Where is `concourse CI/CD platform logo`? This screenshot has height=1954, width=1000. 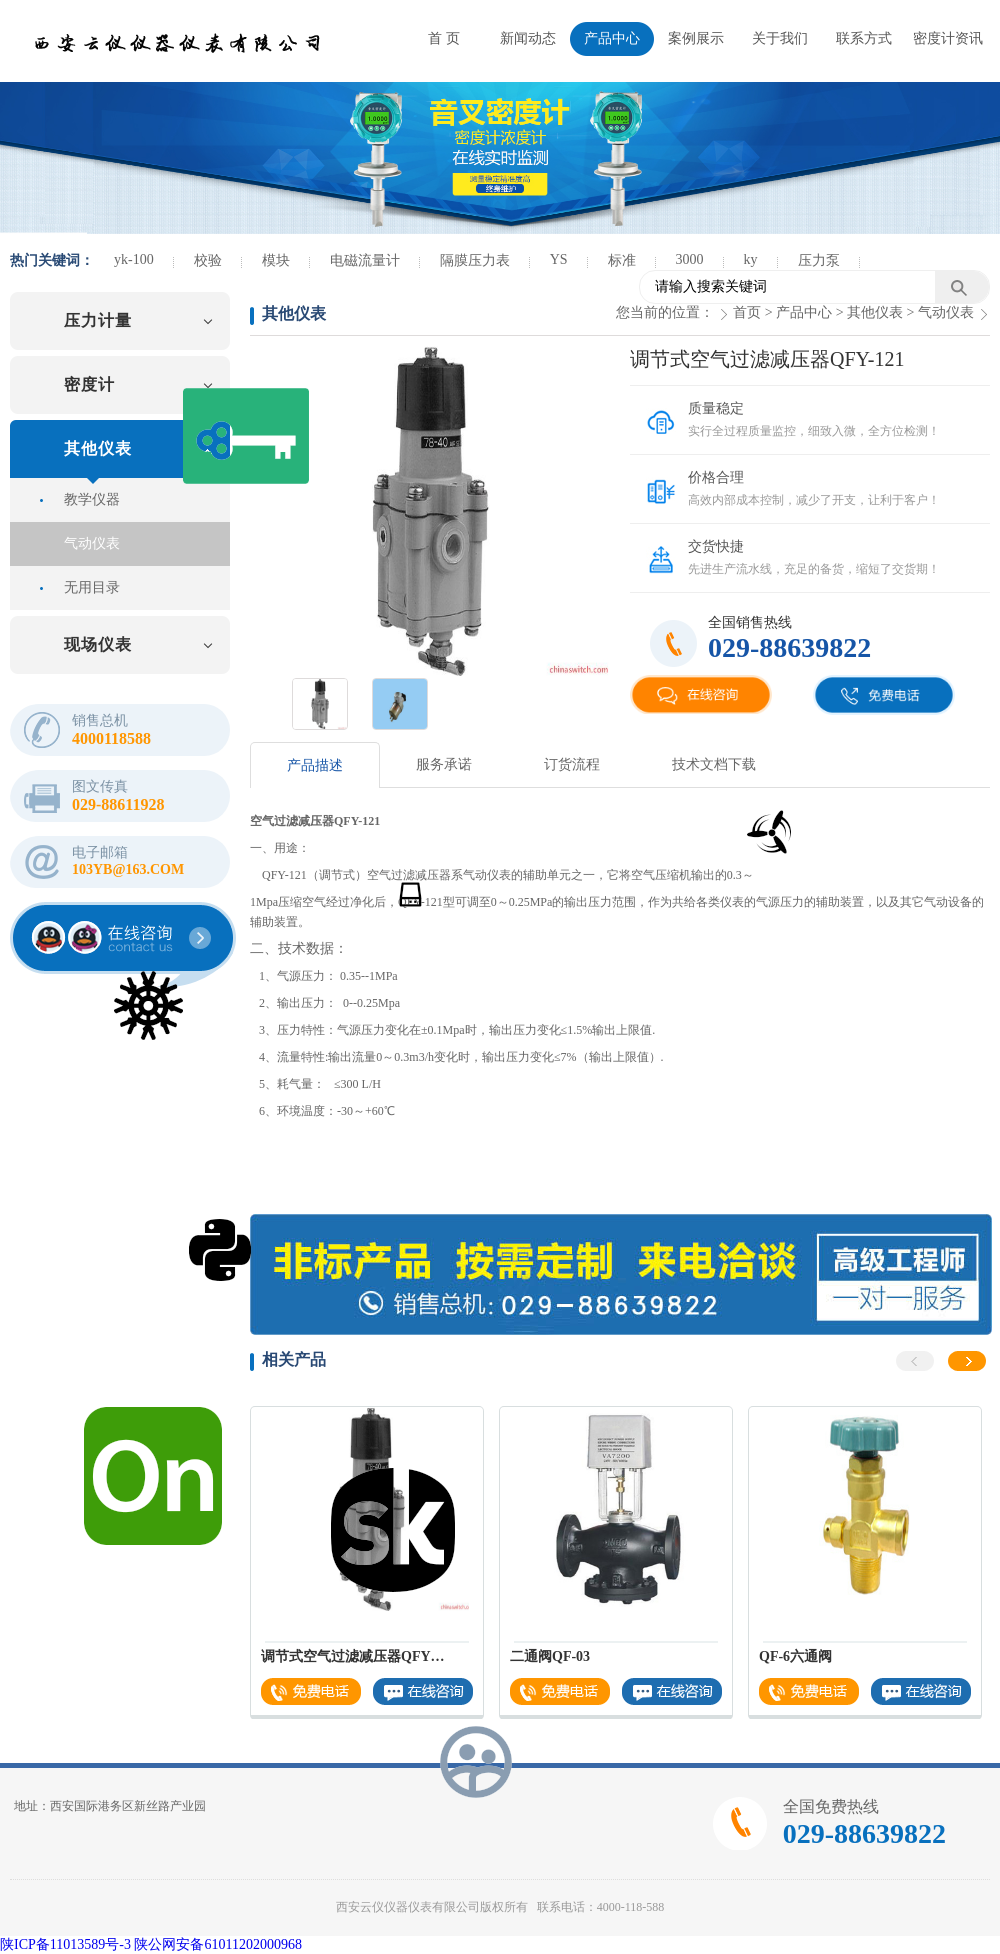 concourse CI/CD platform logo is located at coordinates (769, 832).